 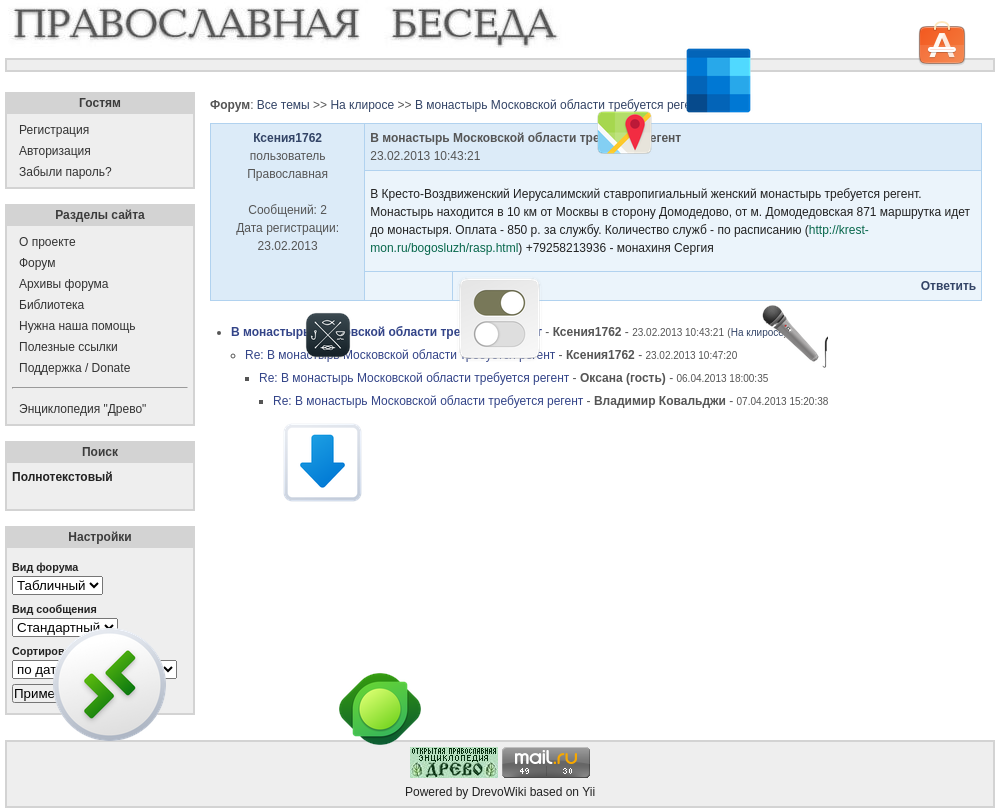 What do you see at coordinates (322, 462) in the screenshot?
I see `download a file or content` at bounding box center [322, 462].